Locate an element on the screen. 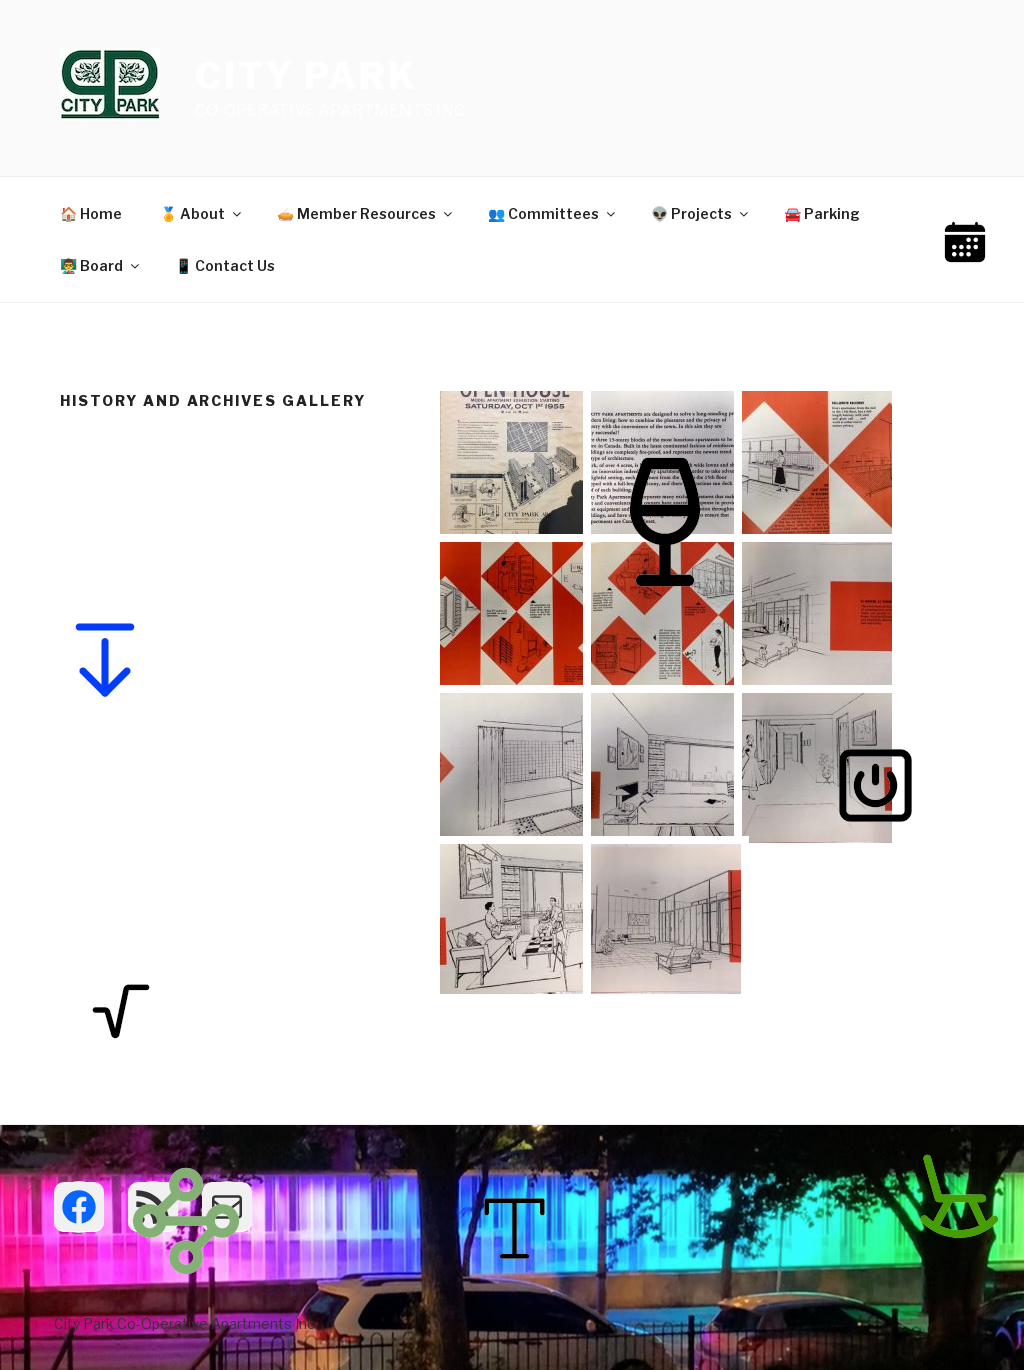 The width and height of the screenshot is (1024, 1370). format text or change typography settings is located at coordinates (514, 1228).